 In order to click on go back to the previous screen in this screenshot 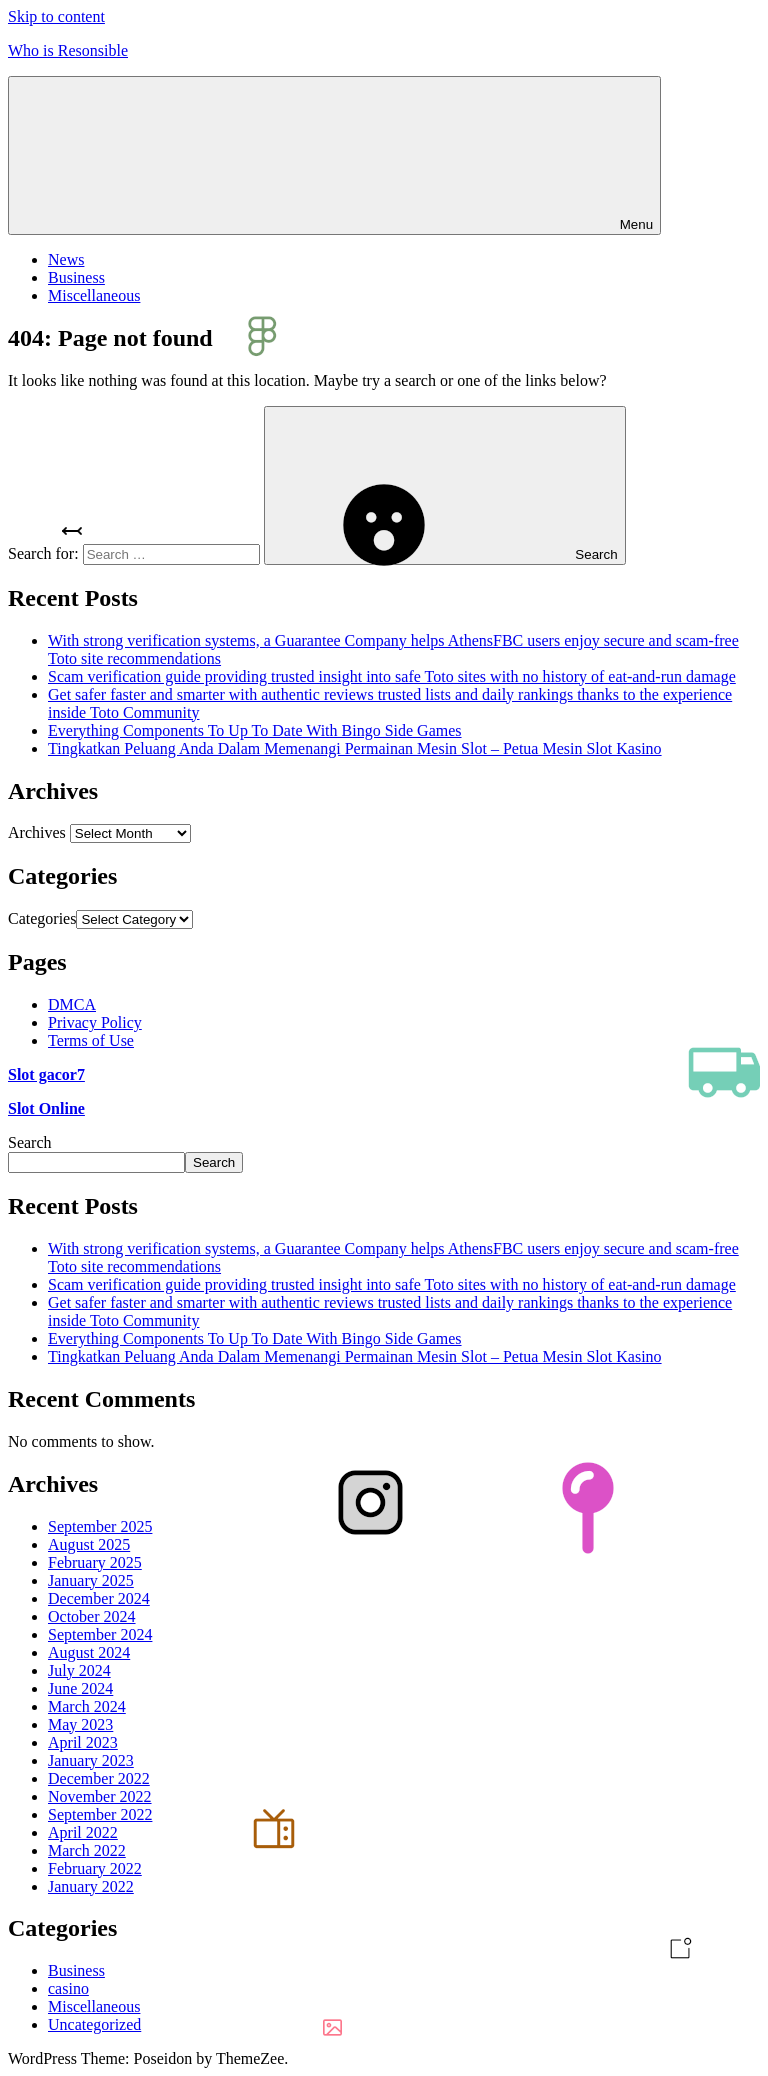, I will do `click(72, 531)`.